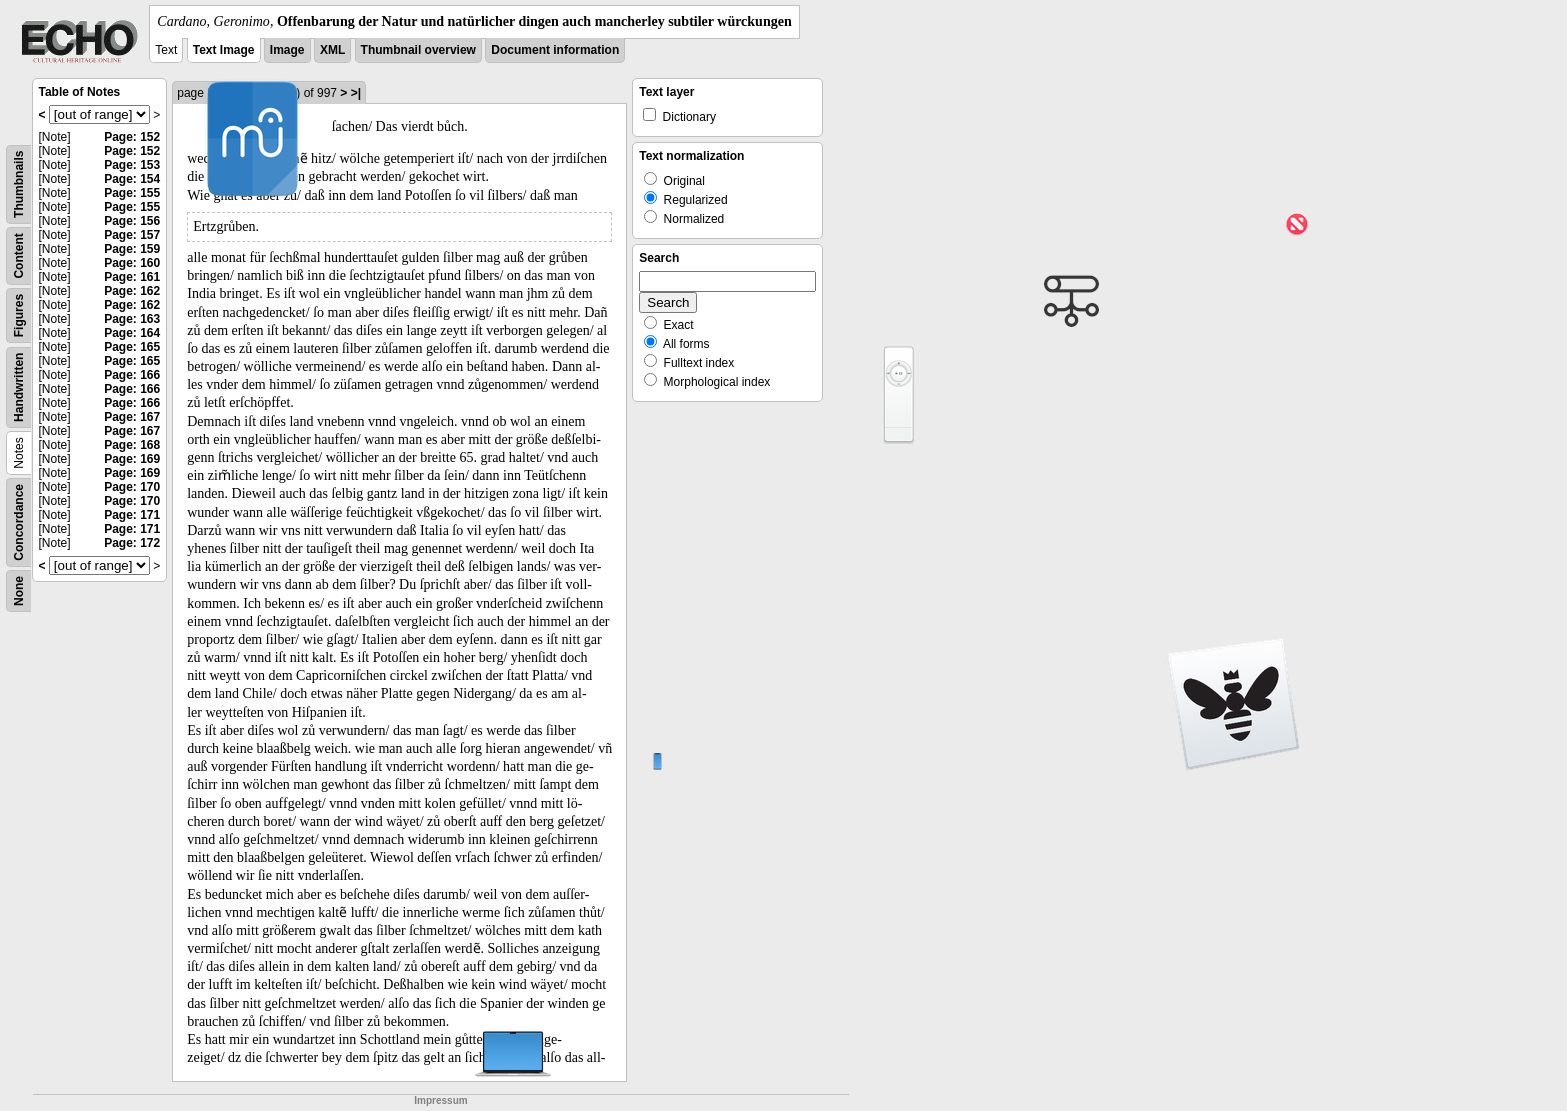 Image resolution: width=1567 pixels, height=1111 pixels. What do you see at coordinates (1071, 299) in the screenshot?
I see `configure network proxy settings` at bounding box center [1071, 299].